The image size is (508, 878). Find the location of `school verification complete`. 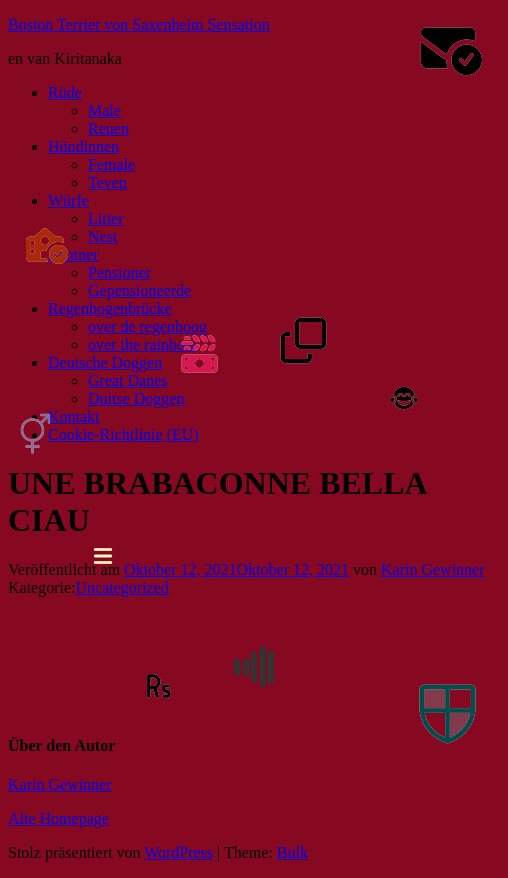

school verification complete is located at coordinates (47, 245).